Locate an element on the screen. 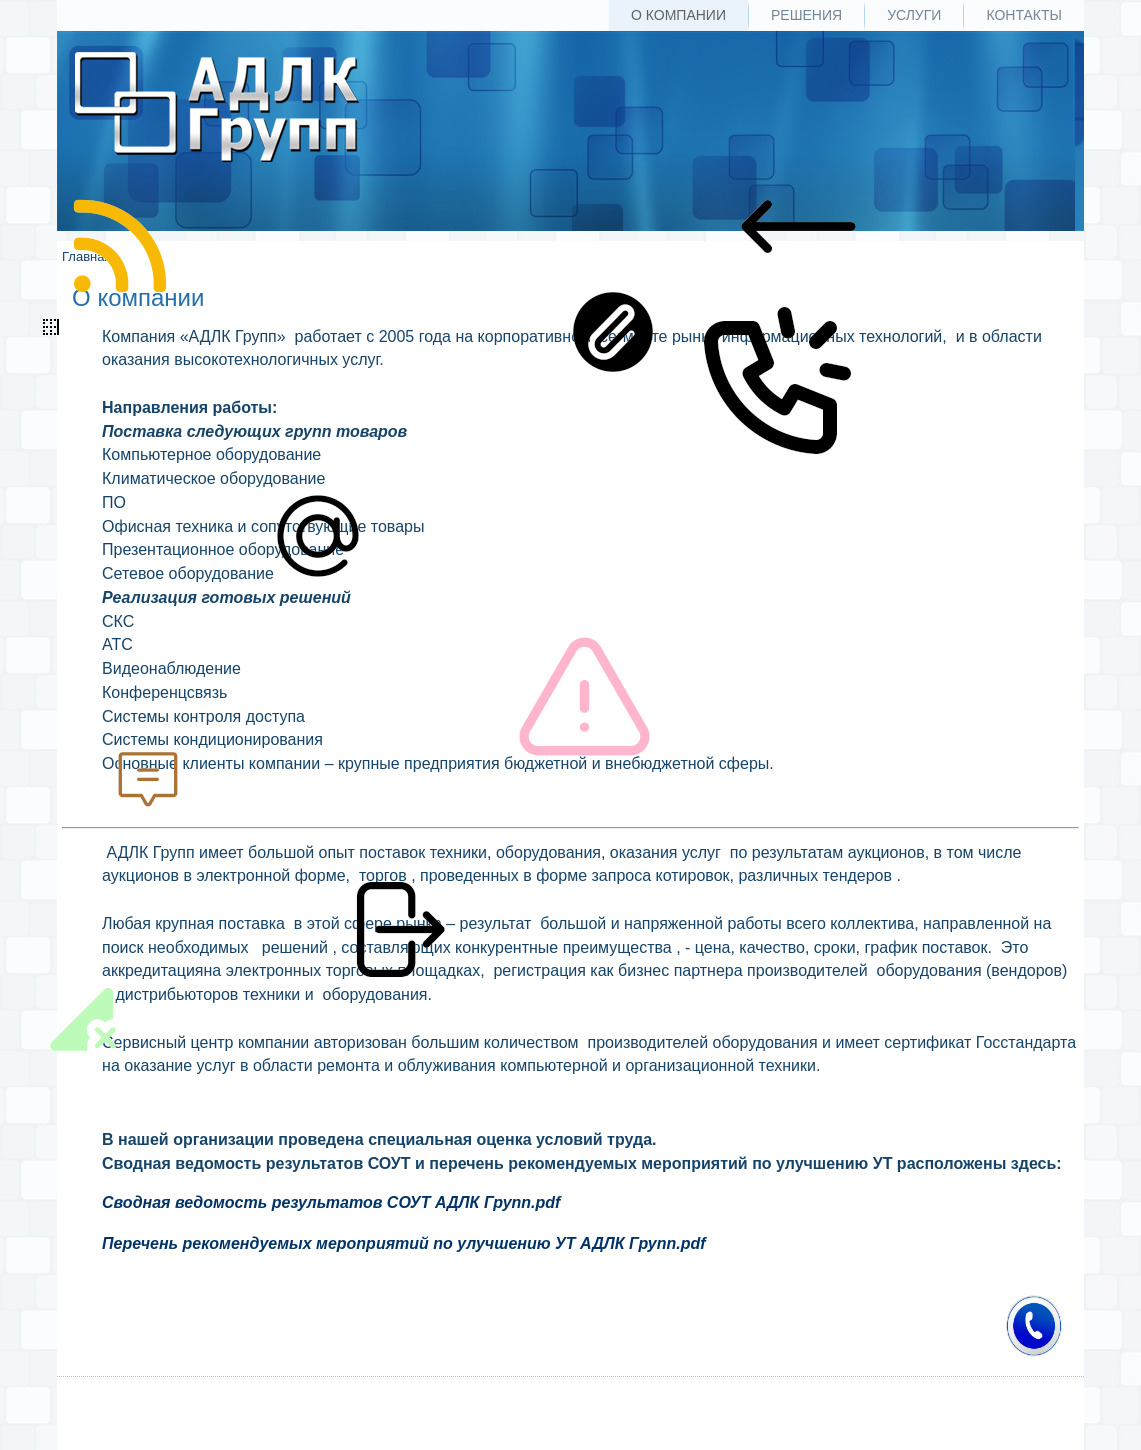 This screenshot has width=1141, height=1450. mention a user in a post or comment is located at coordinates (318, 536).